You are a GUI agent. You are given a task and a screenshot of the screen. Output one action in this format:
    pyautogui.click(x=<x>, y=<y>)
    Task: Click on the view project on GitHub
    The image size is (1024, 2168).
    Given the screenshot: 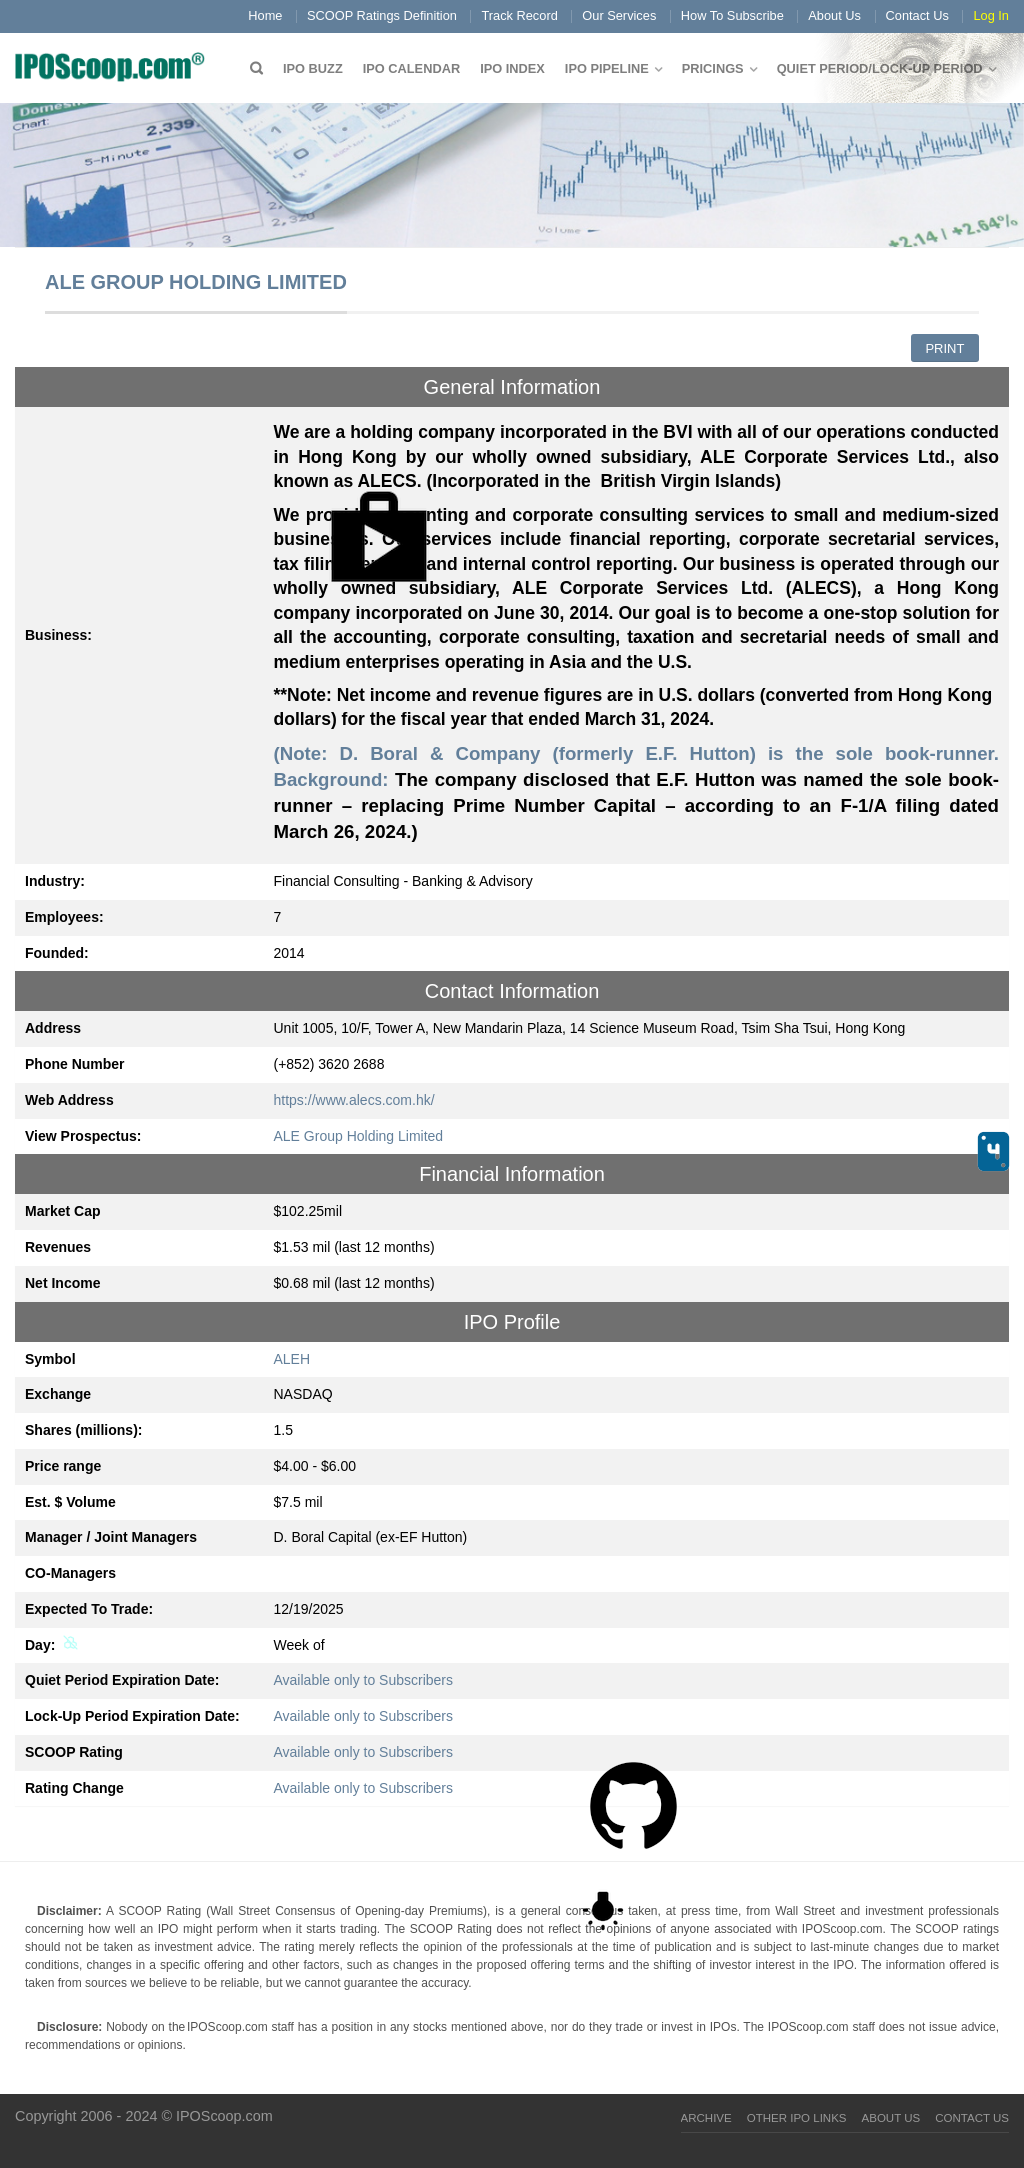 What is the action you would take?
    pyautogui.click(x=633, y=1805)
    